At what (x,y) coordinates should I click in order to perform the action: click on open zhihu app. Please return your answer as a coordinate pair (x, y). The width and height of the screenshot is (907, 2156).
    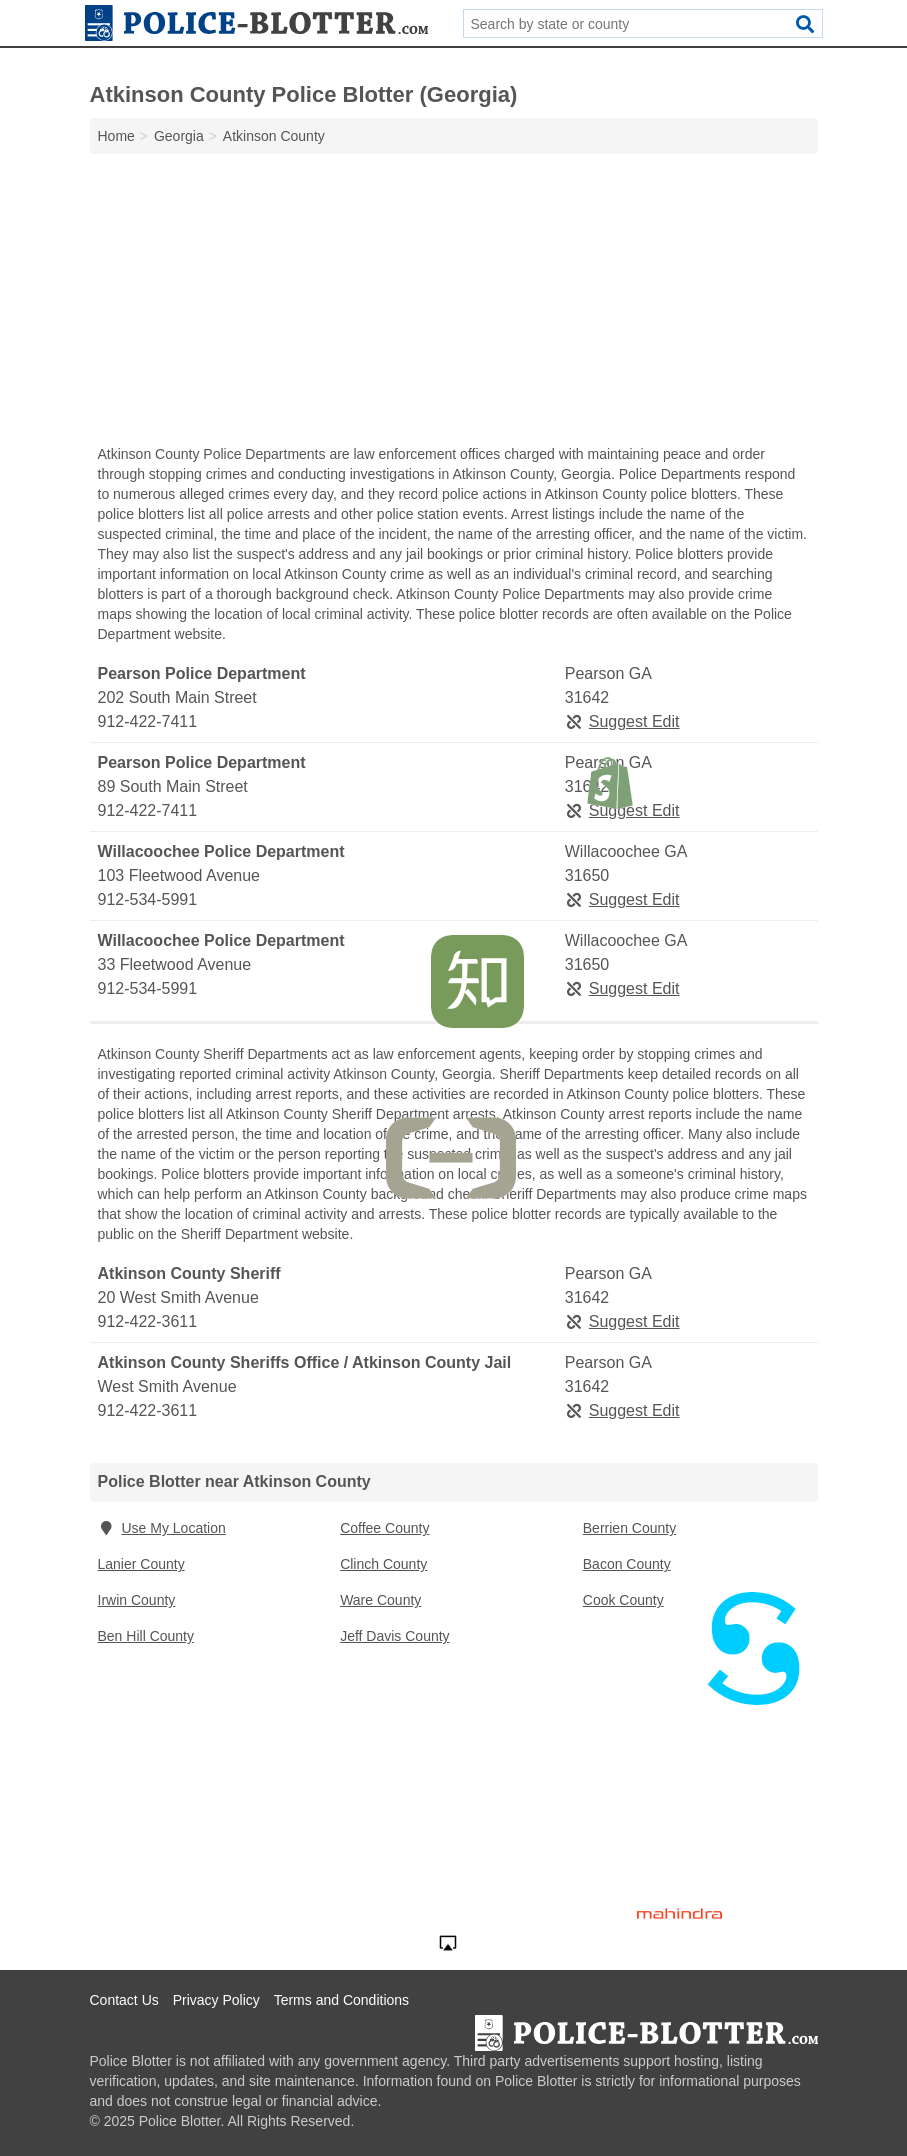
    Looking at the image, I should click on (477, 981).